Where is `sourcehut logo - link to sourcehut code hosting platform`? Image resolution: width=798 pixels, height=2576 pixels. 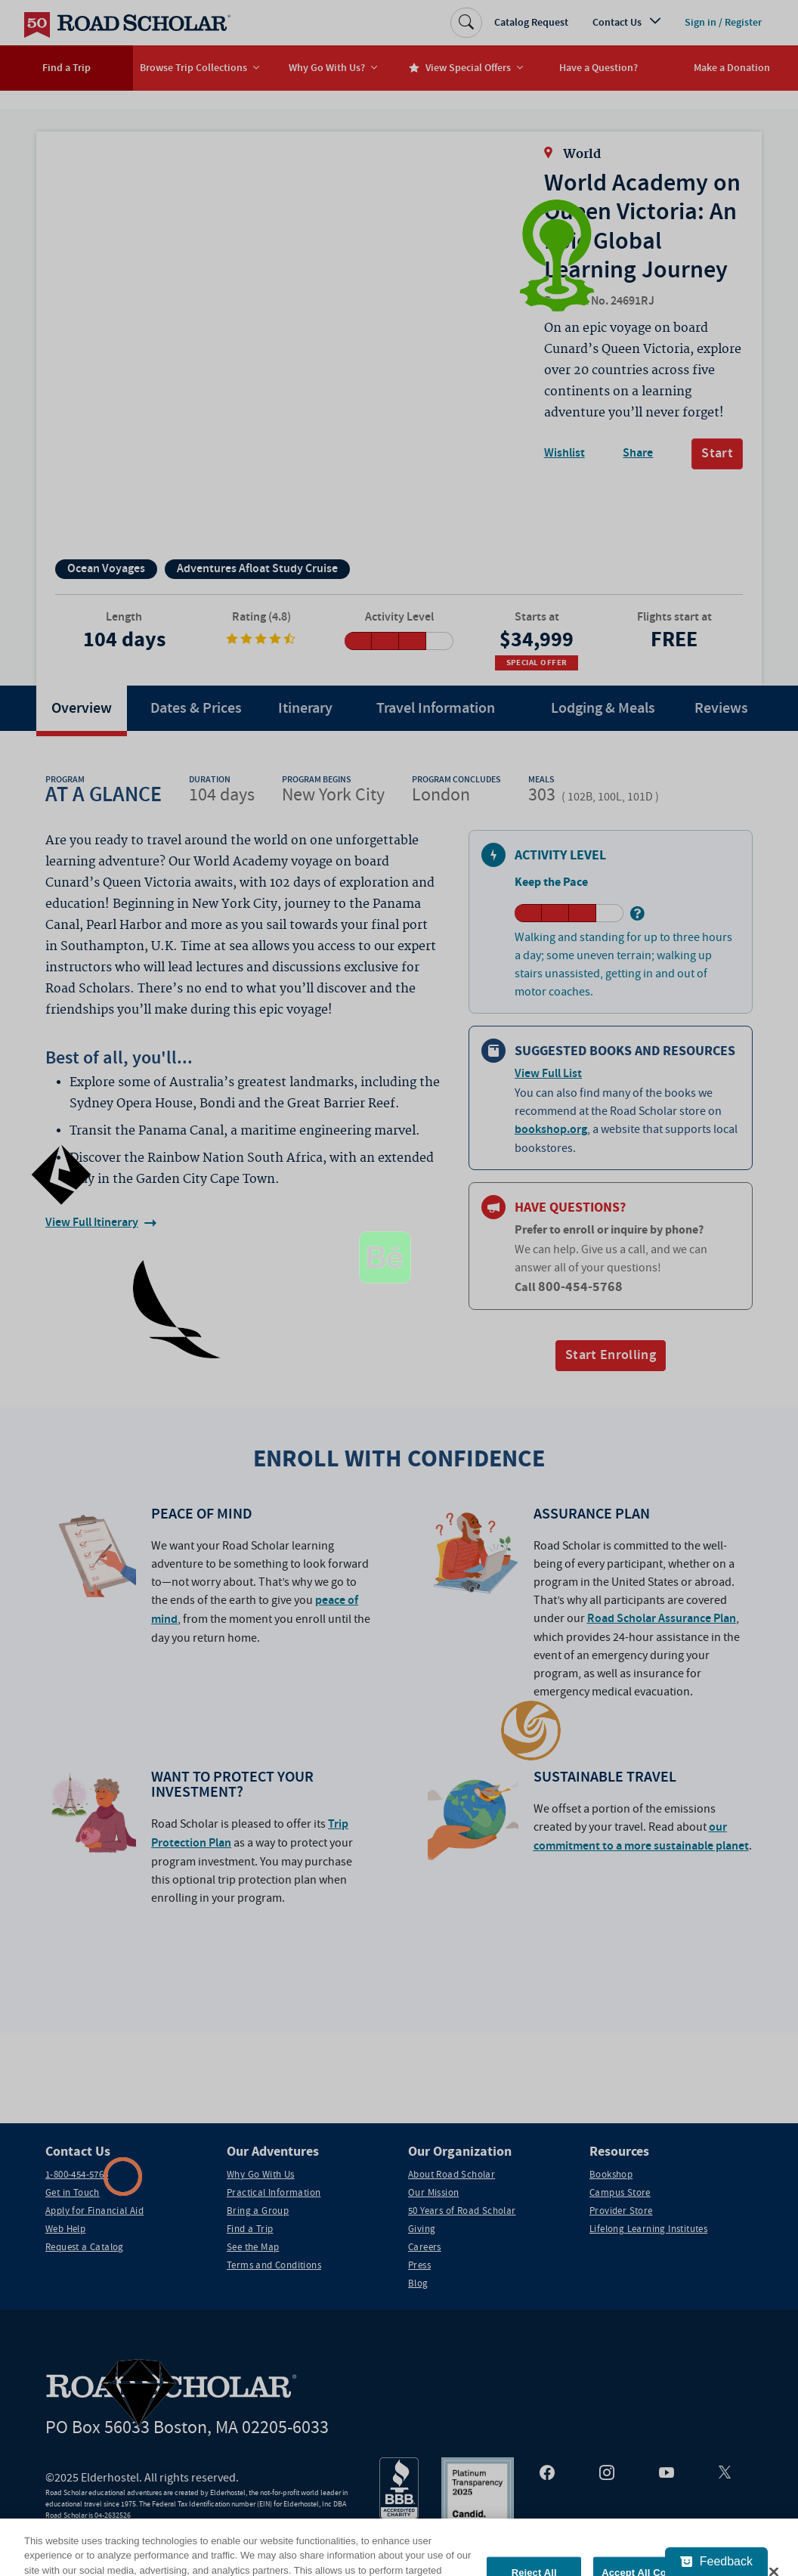
sourcehut logo - link to sourcehut code hosting platform is located at coordinates (122, 2176).